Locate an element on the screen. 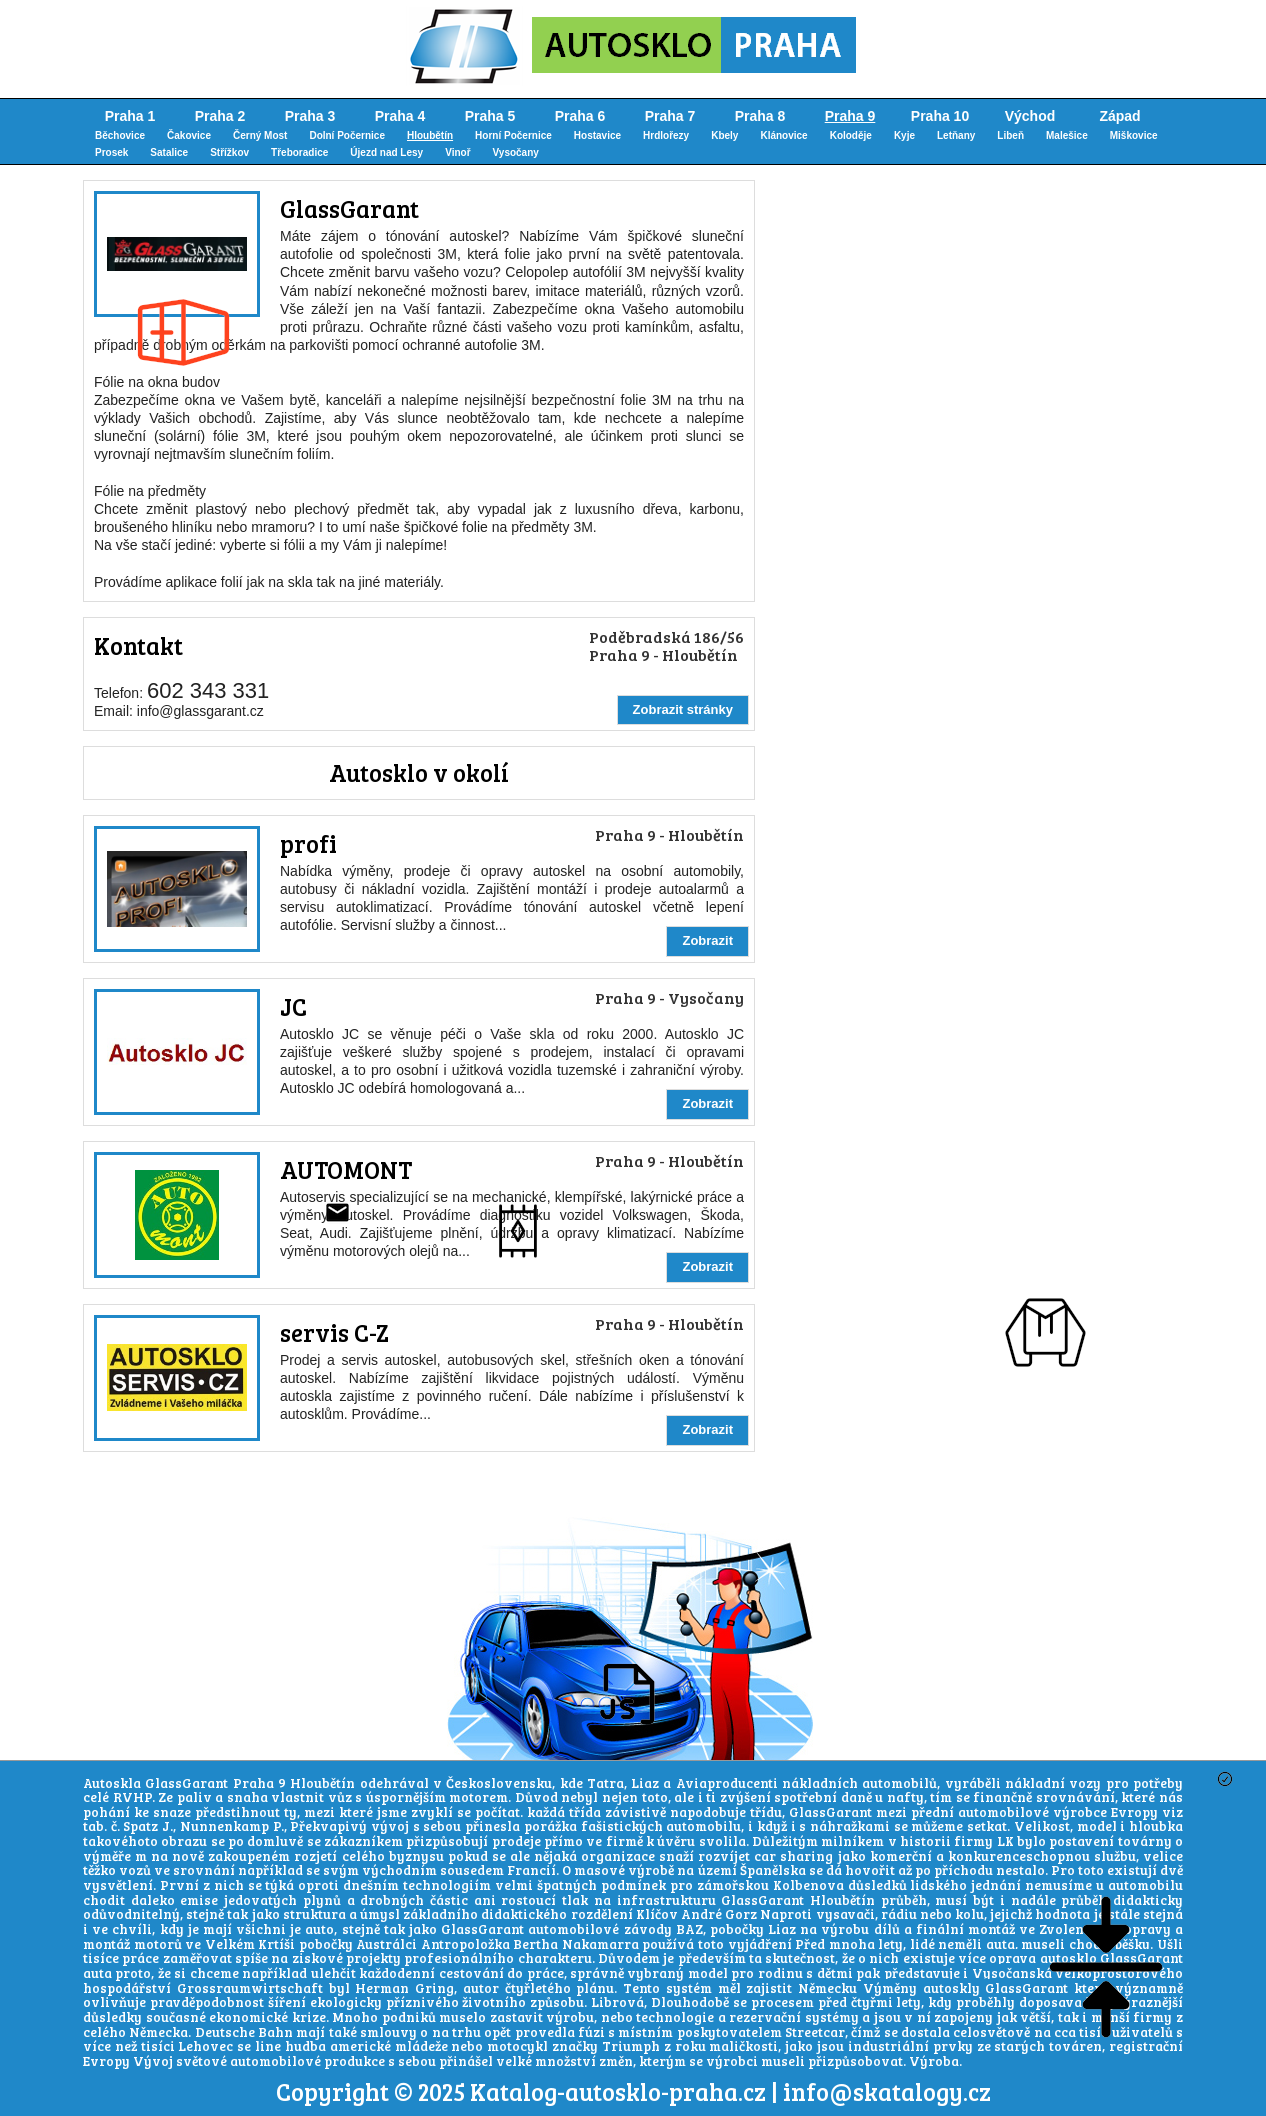 The height and width of the screenshot is (2116, 1266). confirms a completed action or task is located at coordinates (1225, 1779).